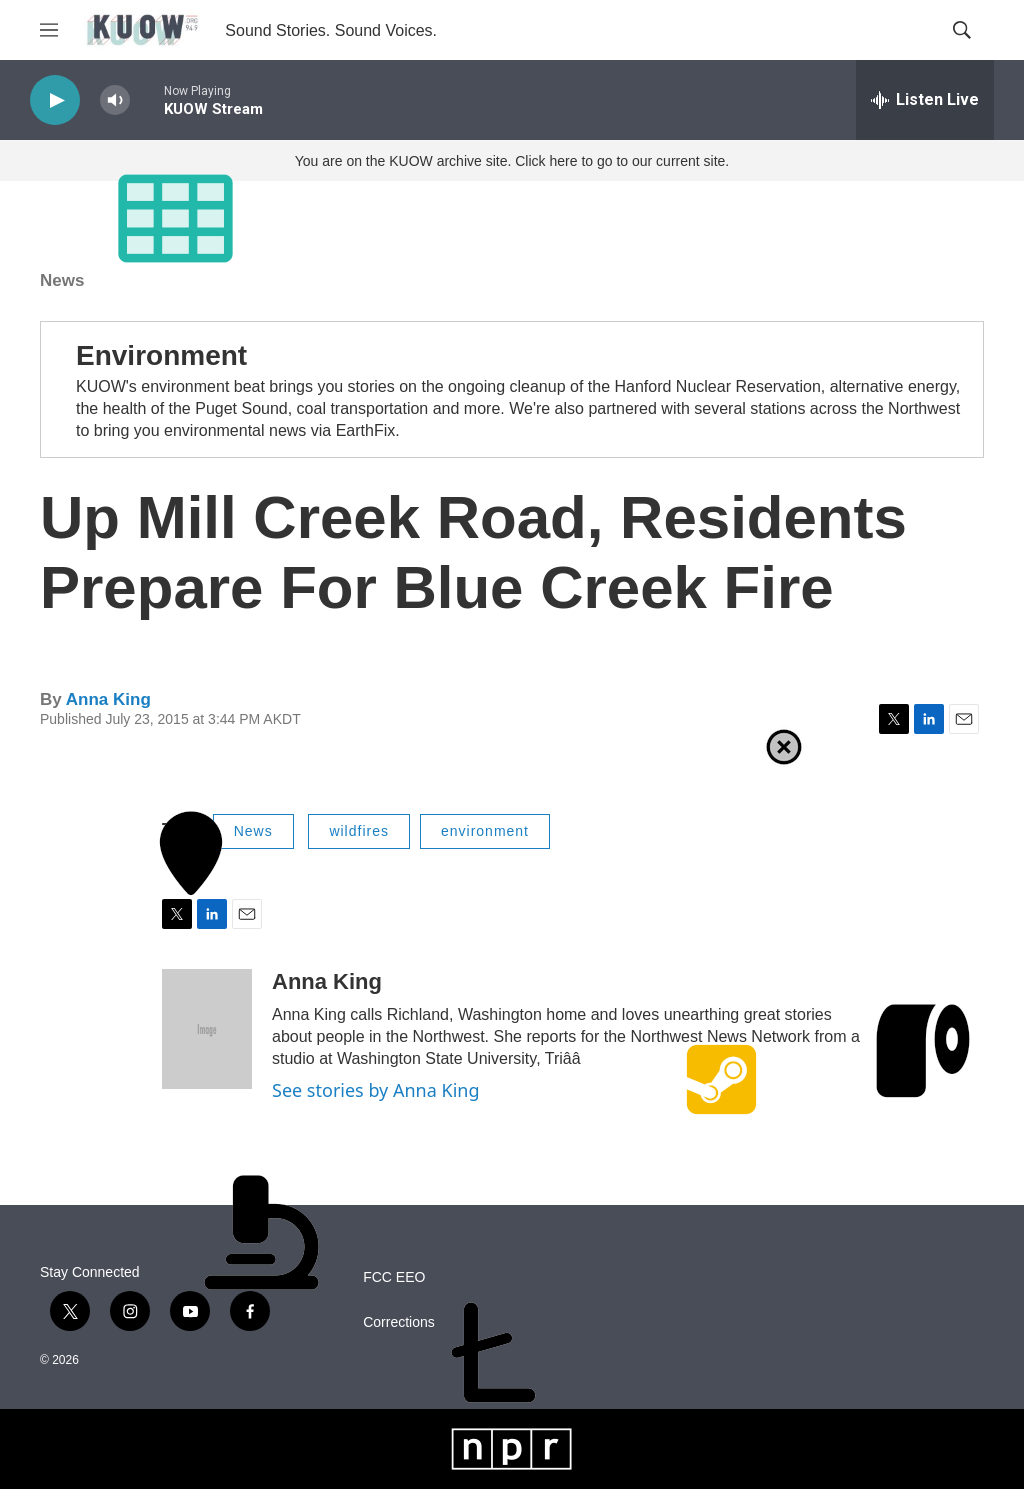 This screenshot has width=1024, height=1489. I want to click on view or set a location on the map, so click(191, 853).